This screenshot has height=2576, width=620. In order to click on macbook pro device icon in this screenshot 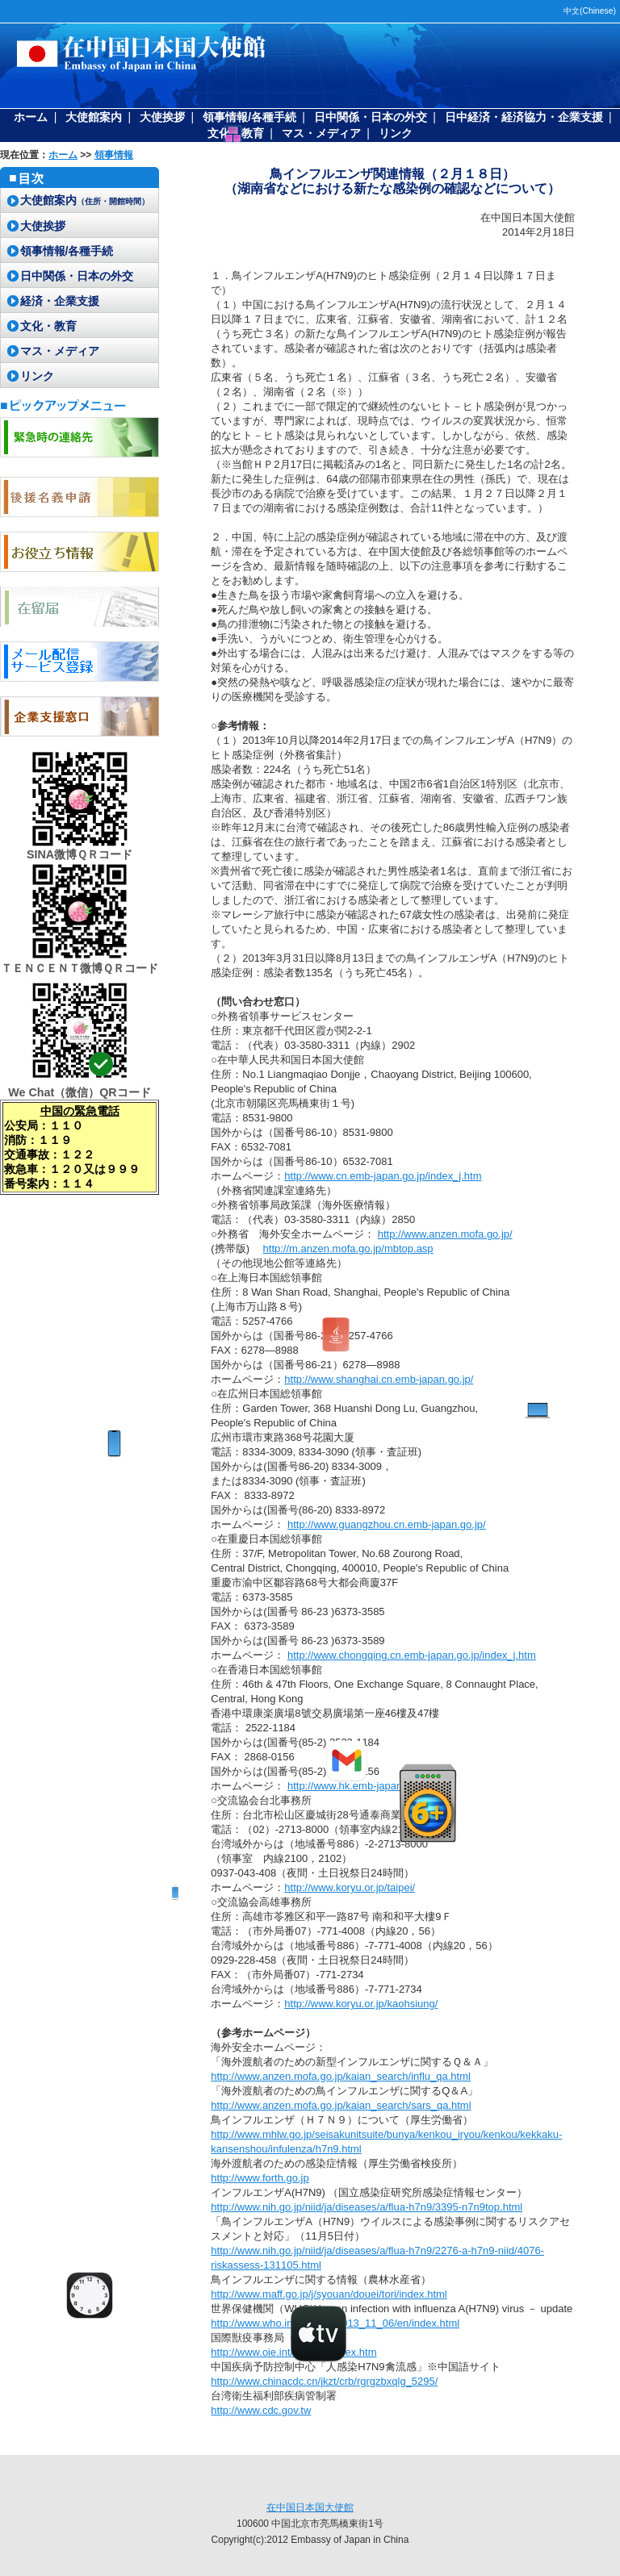, I will do `click(538, 1409)`.